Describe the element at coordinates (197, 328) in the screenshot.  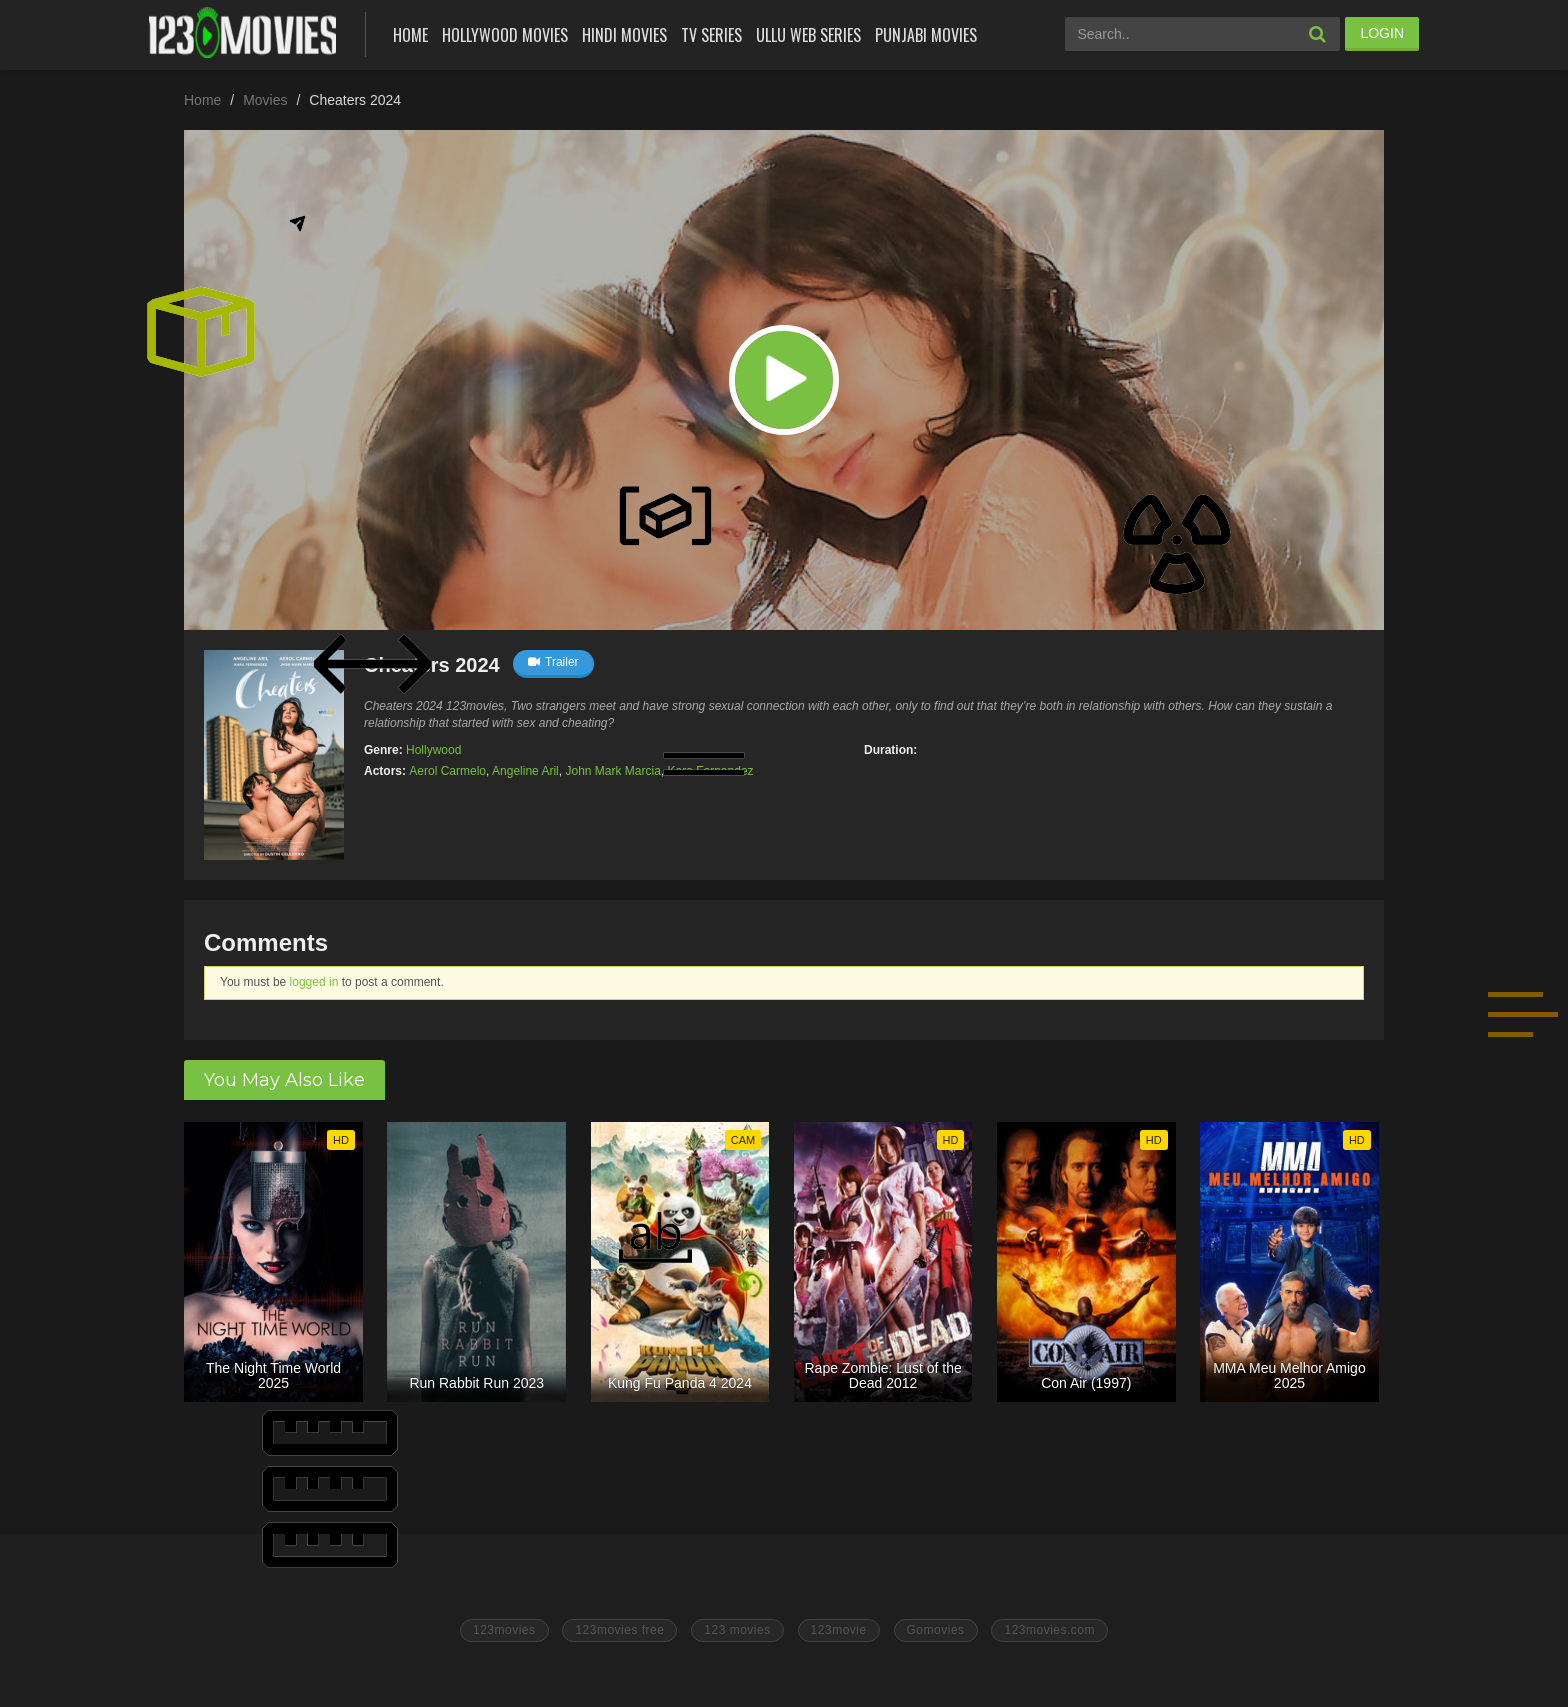
I see `view package or module contents` at that location.